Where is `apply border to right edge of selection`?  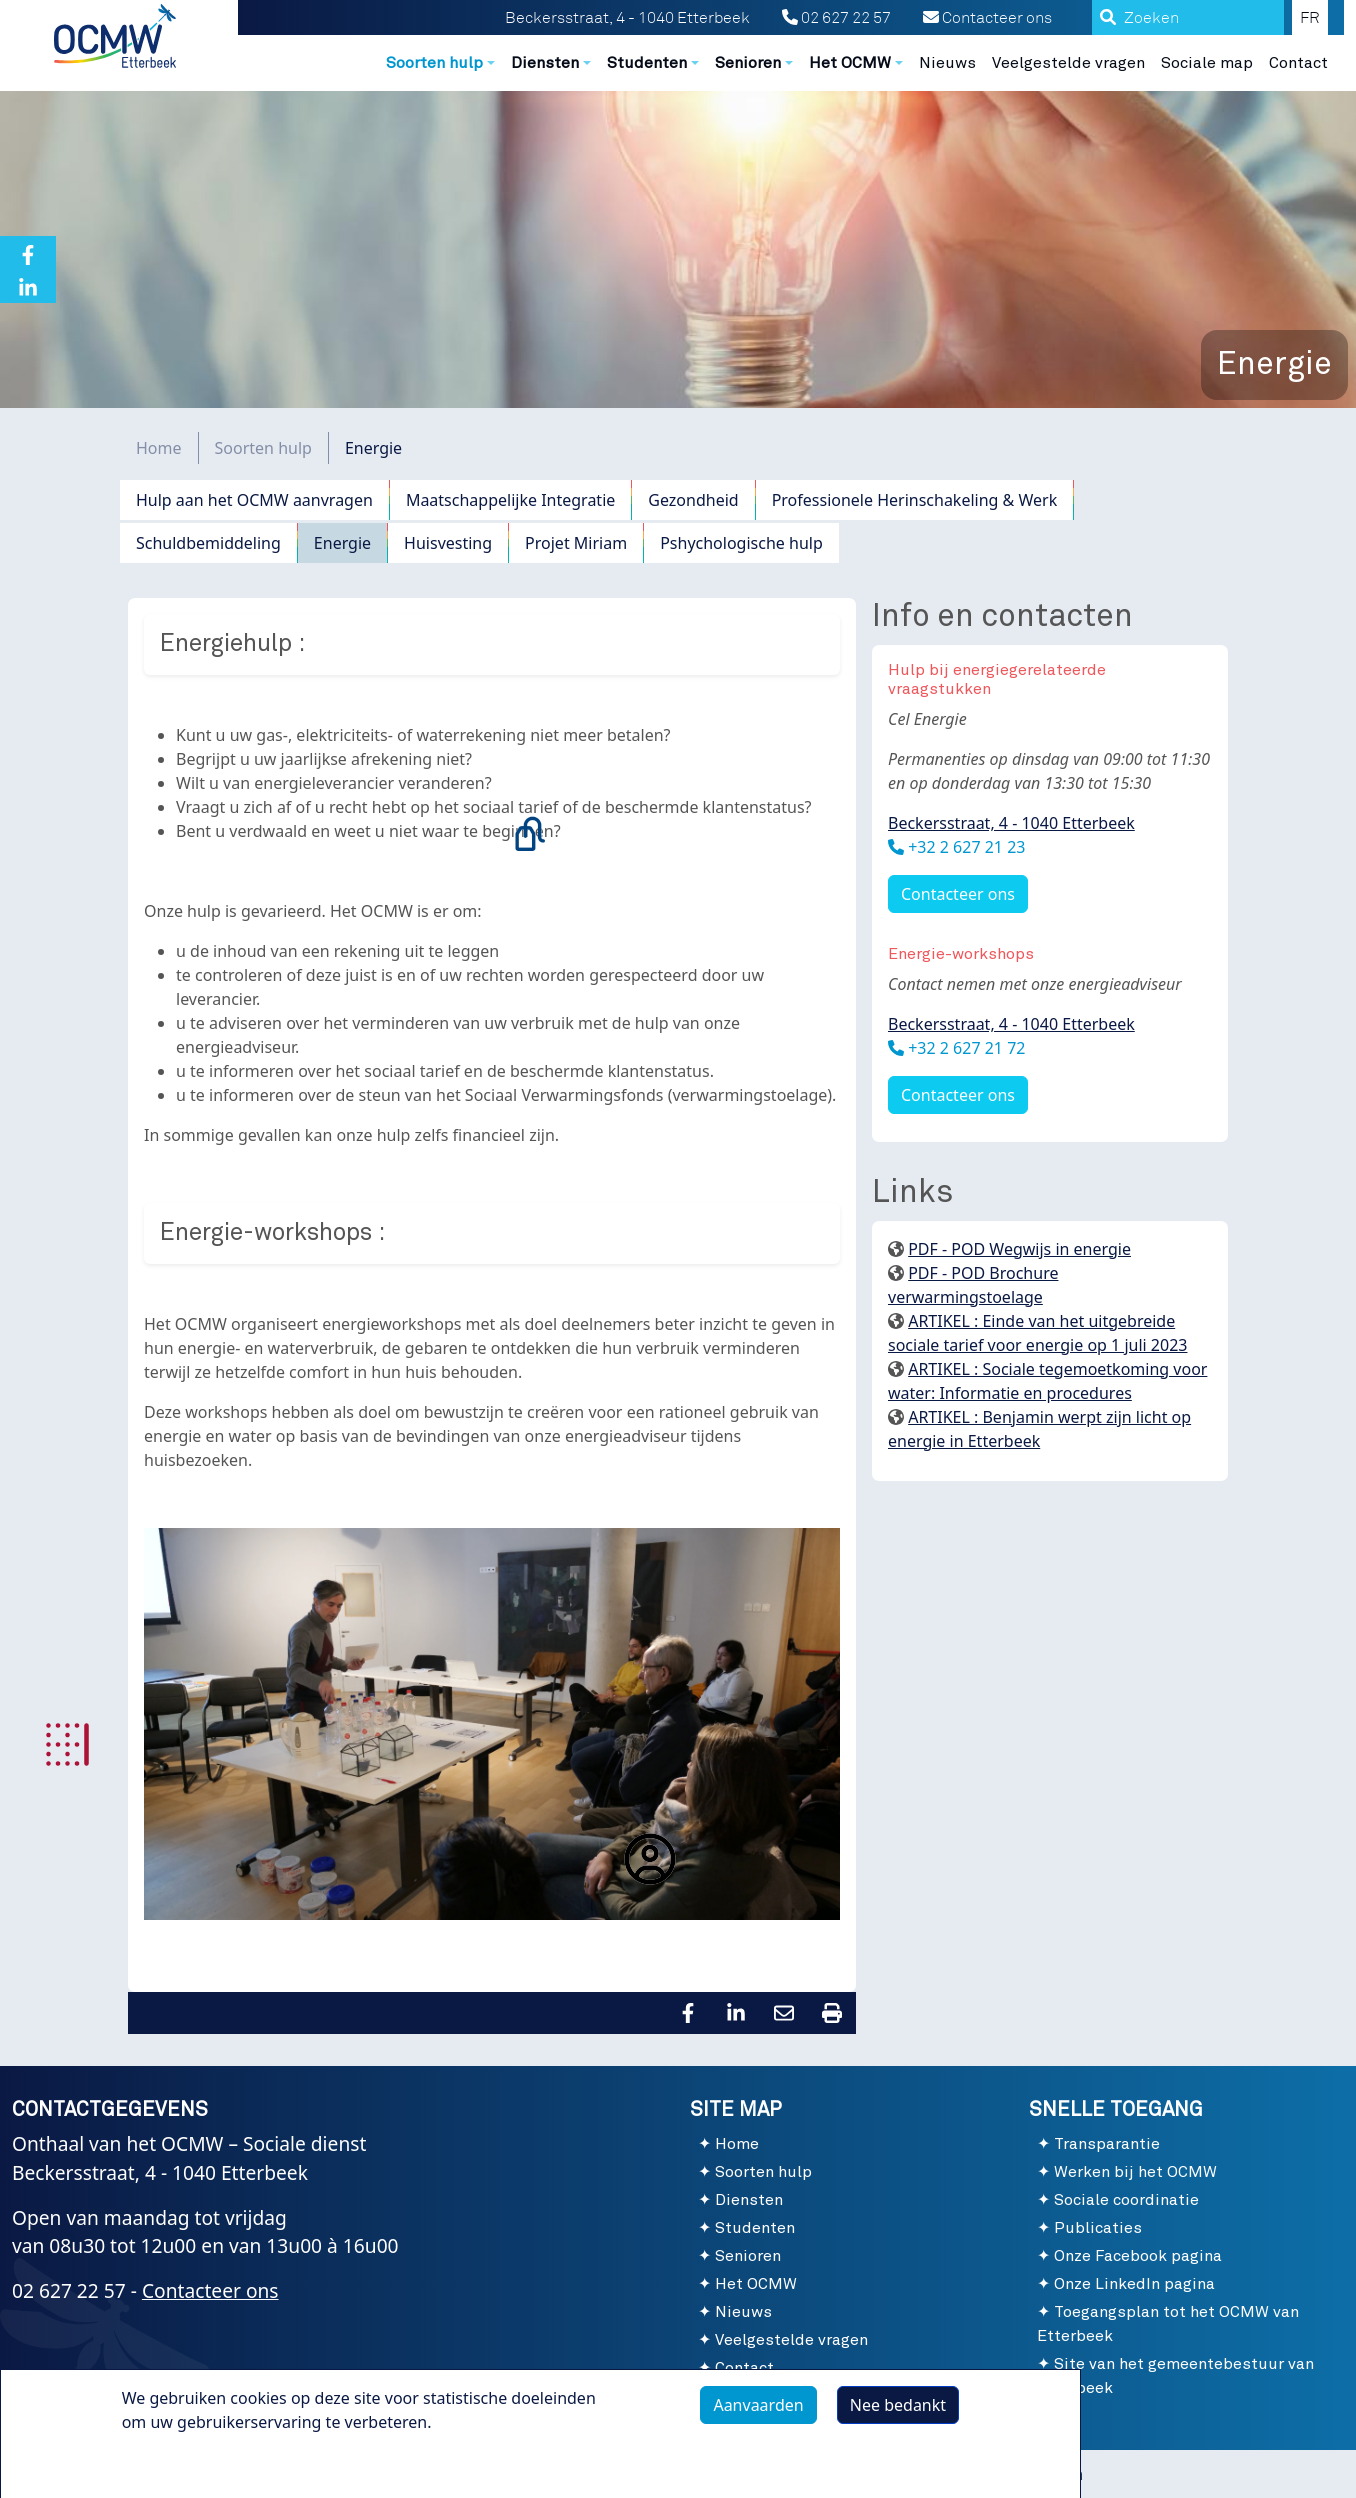 apply border to right edge of selection is located at coordinates (67, 1744).